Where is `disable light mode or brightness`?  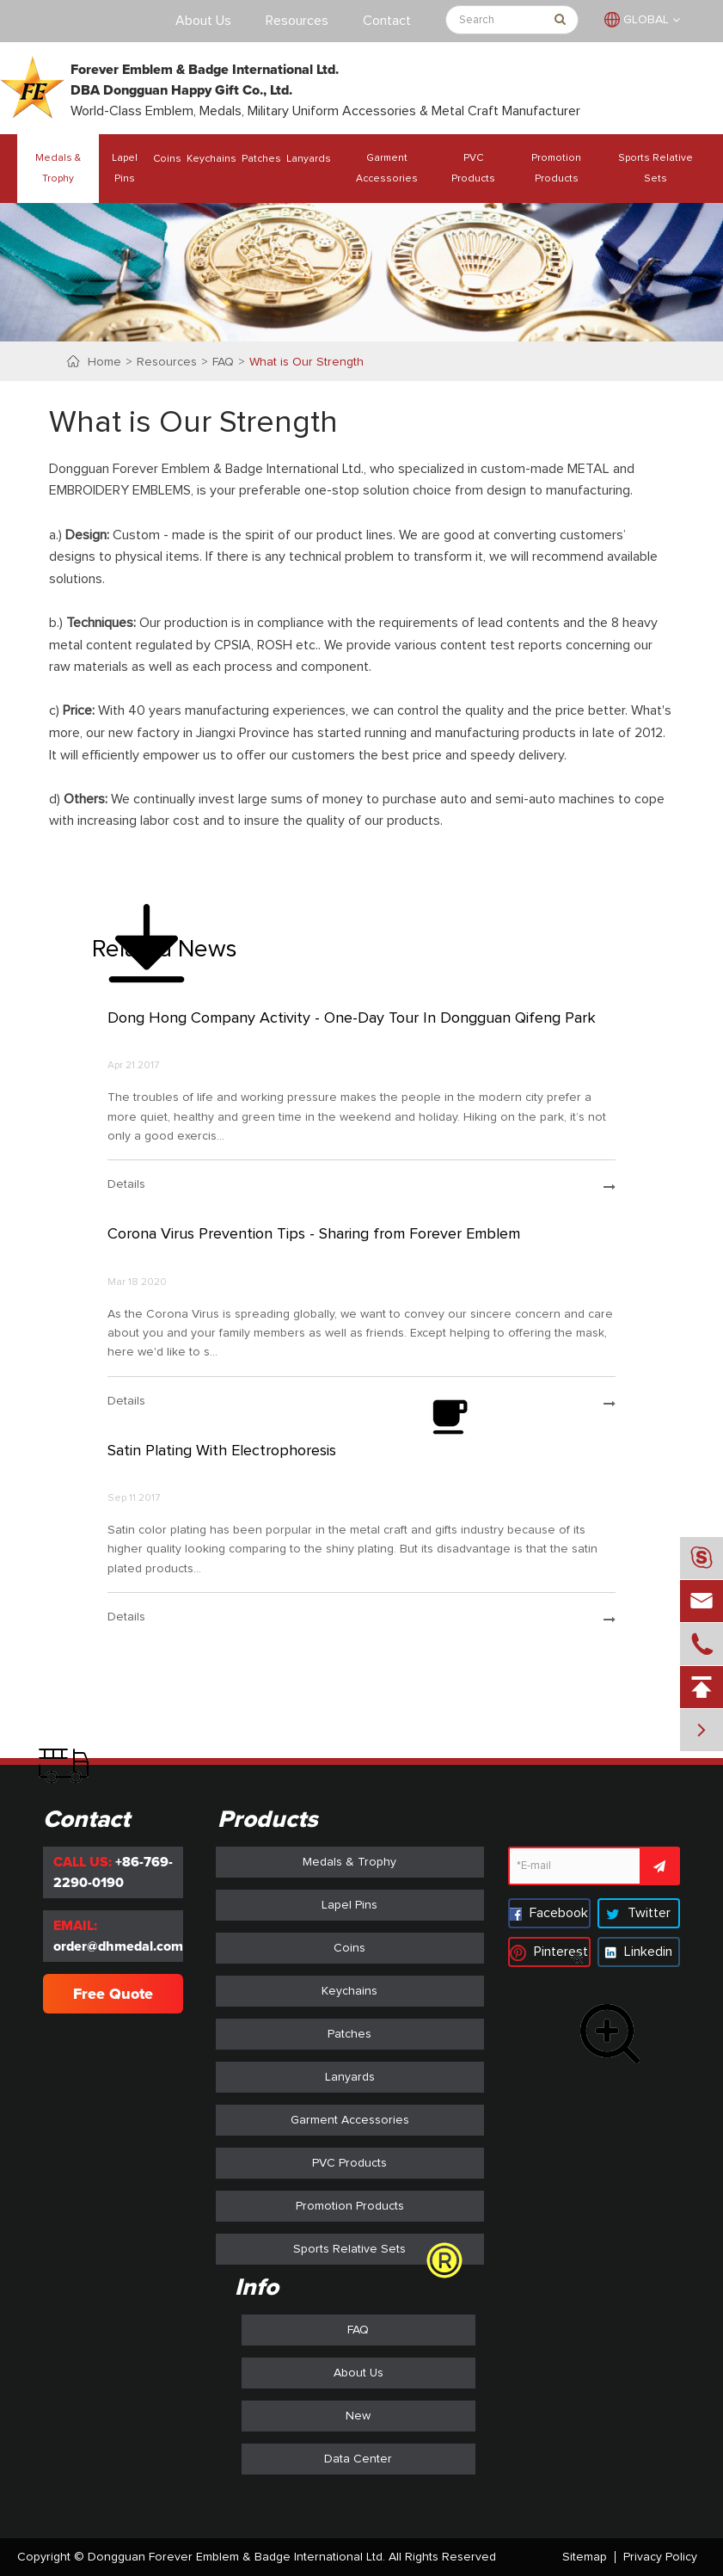 disable light mode or brightness is located at coordinates (577, 1958).